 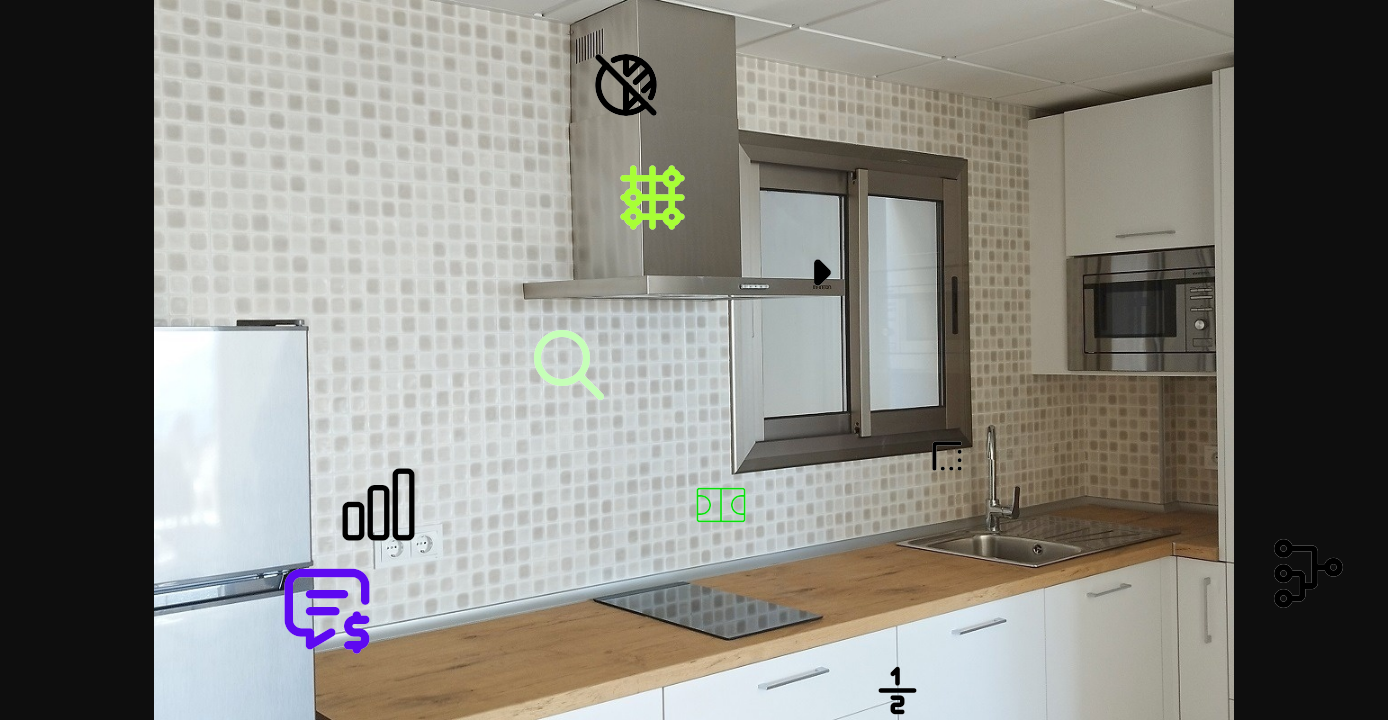 What do you see at coordinates (569, 365) in the screenshot?
I see `search for content or items` at bounding box center [569, 365].